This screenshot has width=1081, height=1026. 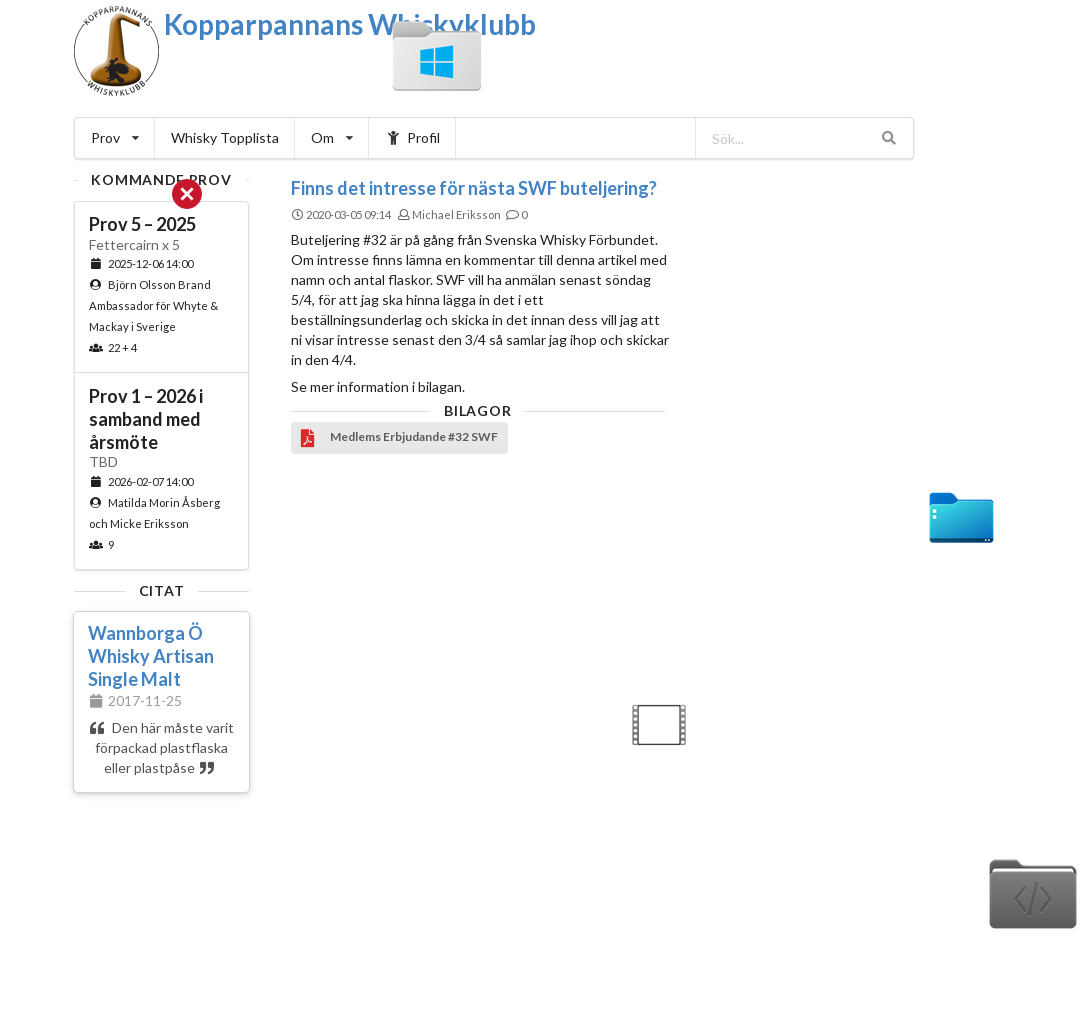 What do you see at coordinates (1033, 894) in the screenshot?
I see `open your code projects folder` at bounding box center [1033, 894].